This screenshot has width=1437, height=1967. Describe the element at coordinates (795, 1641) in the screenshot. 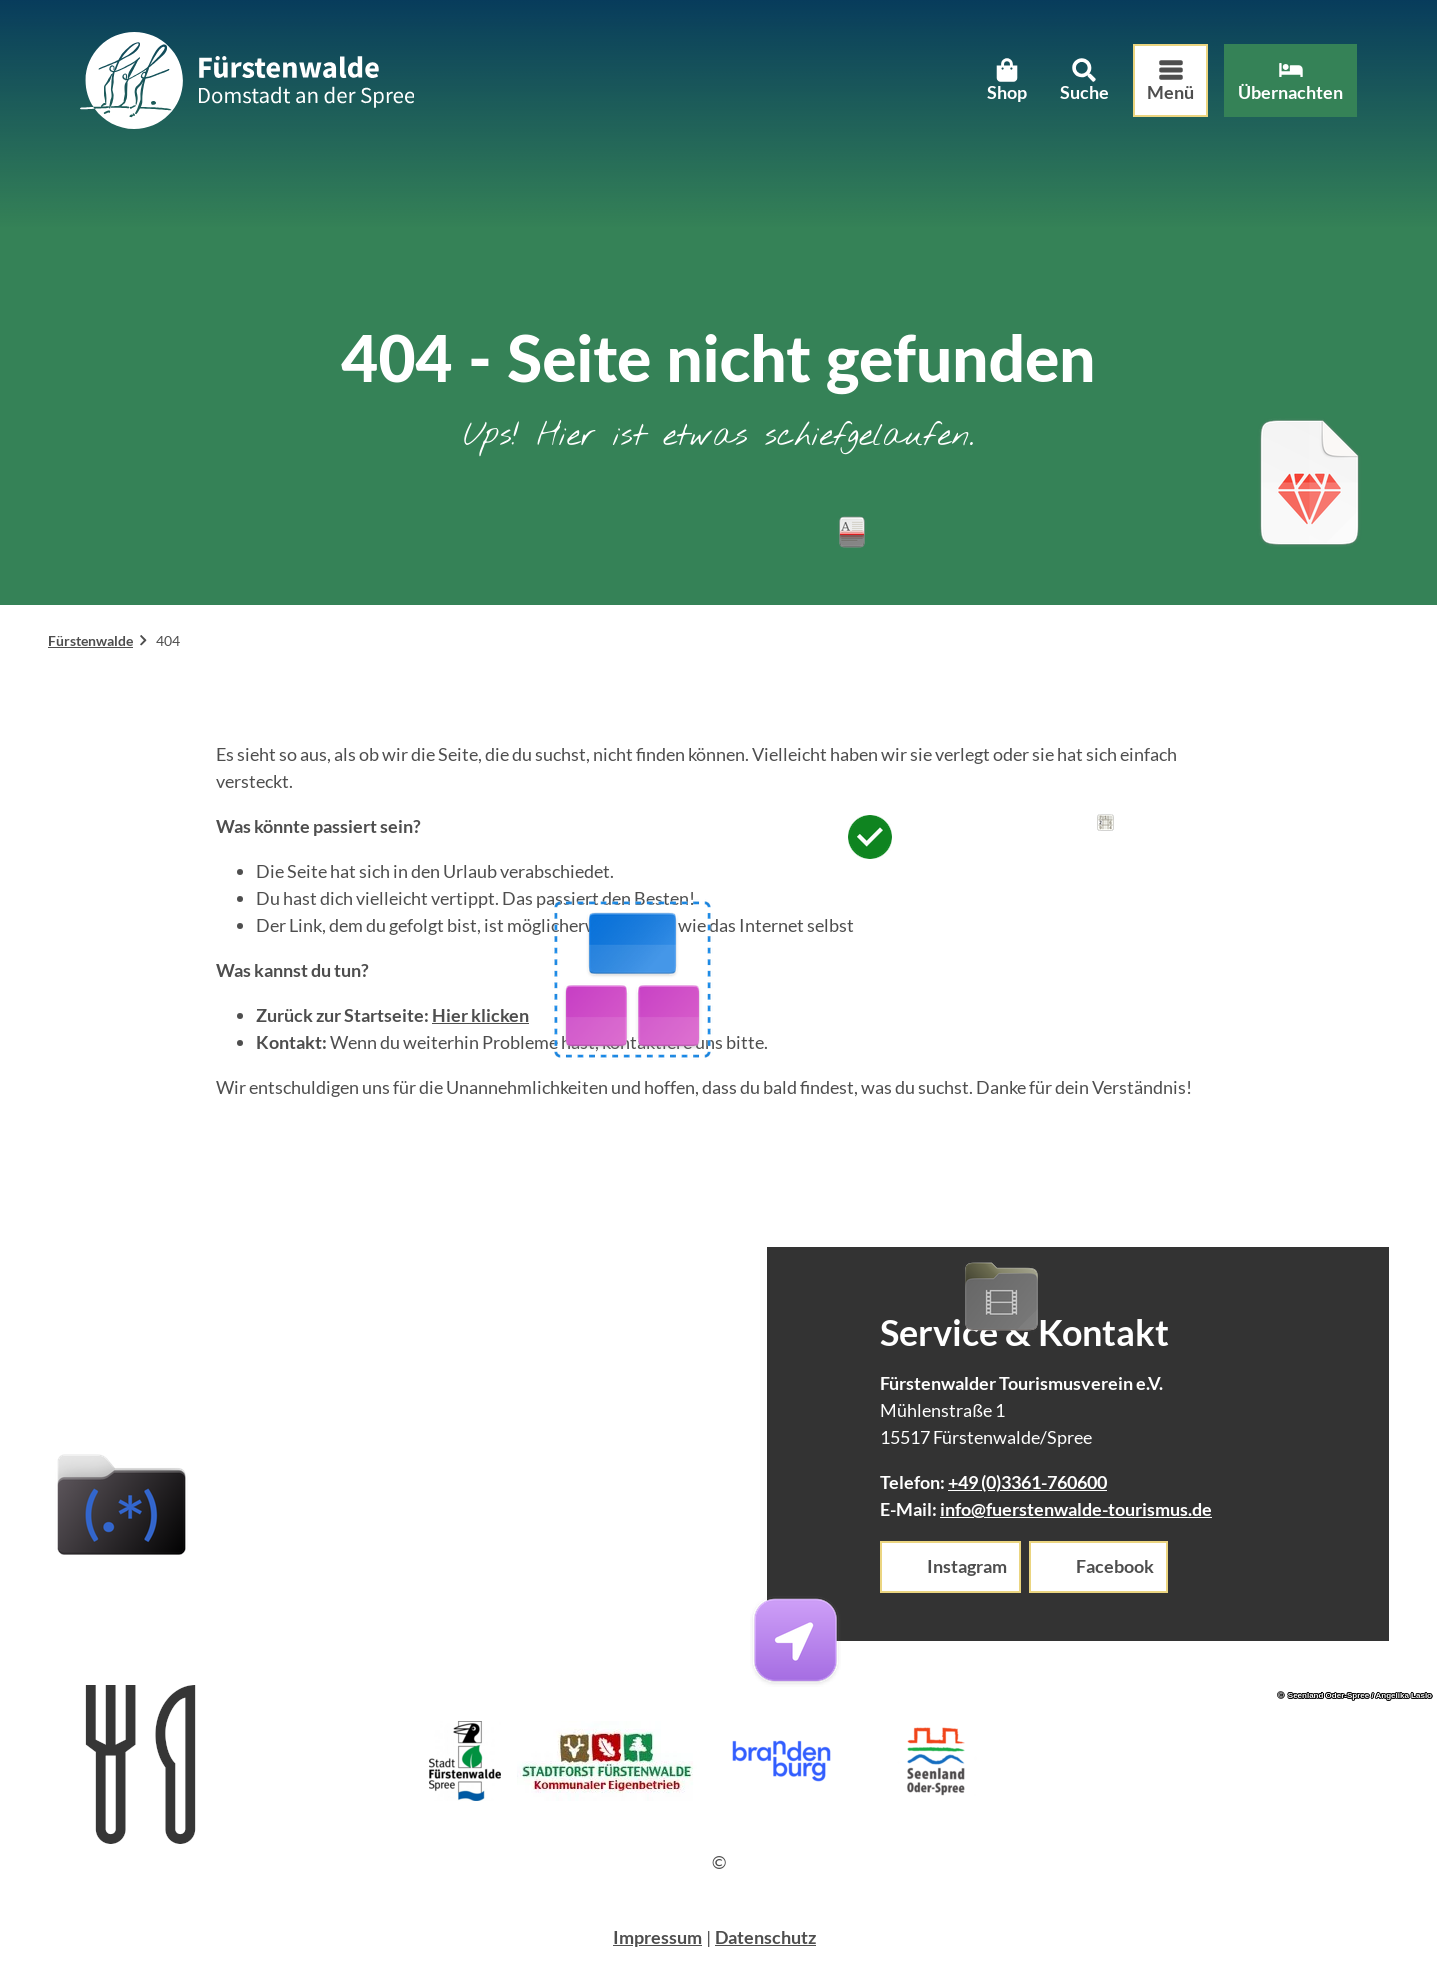

I see `access location privacy settings` at that location.